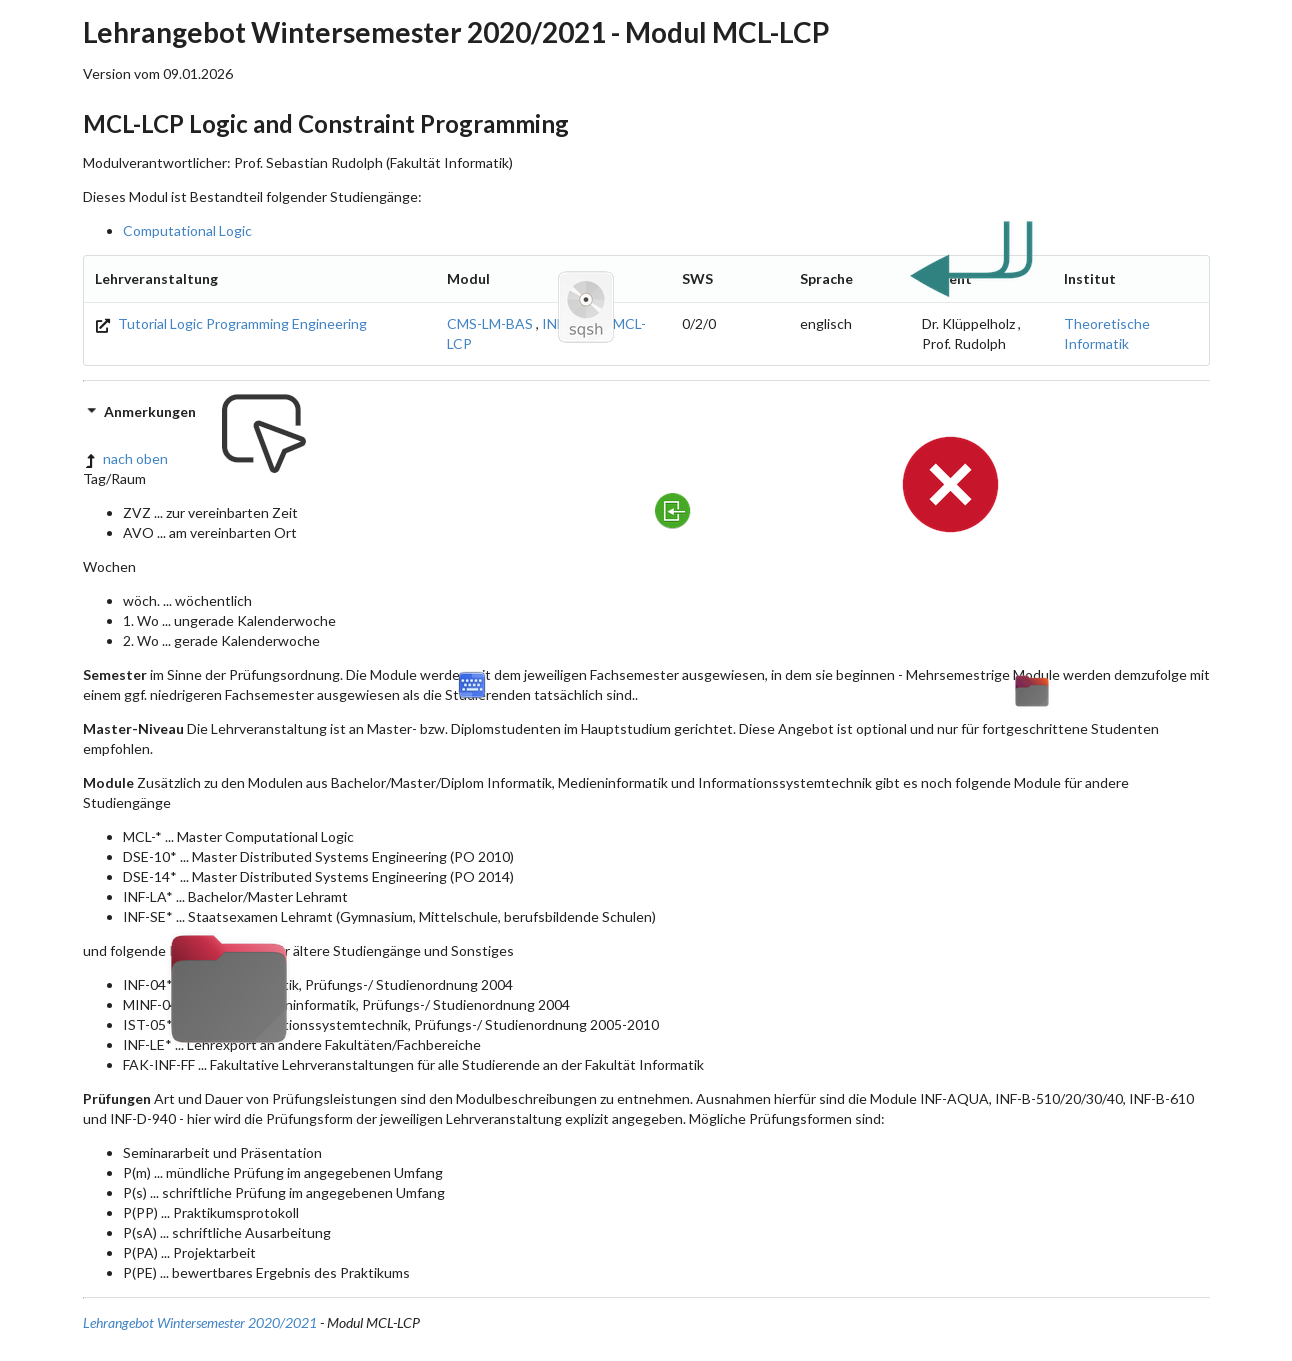  What do you see at coordinates (950, 484) in the screenshot?
I see `close or exit the application` at bounding box center [950, 484].